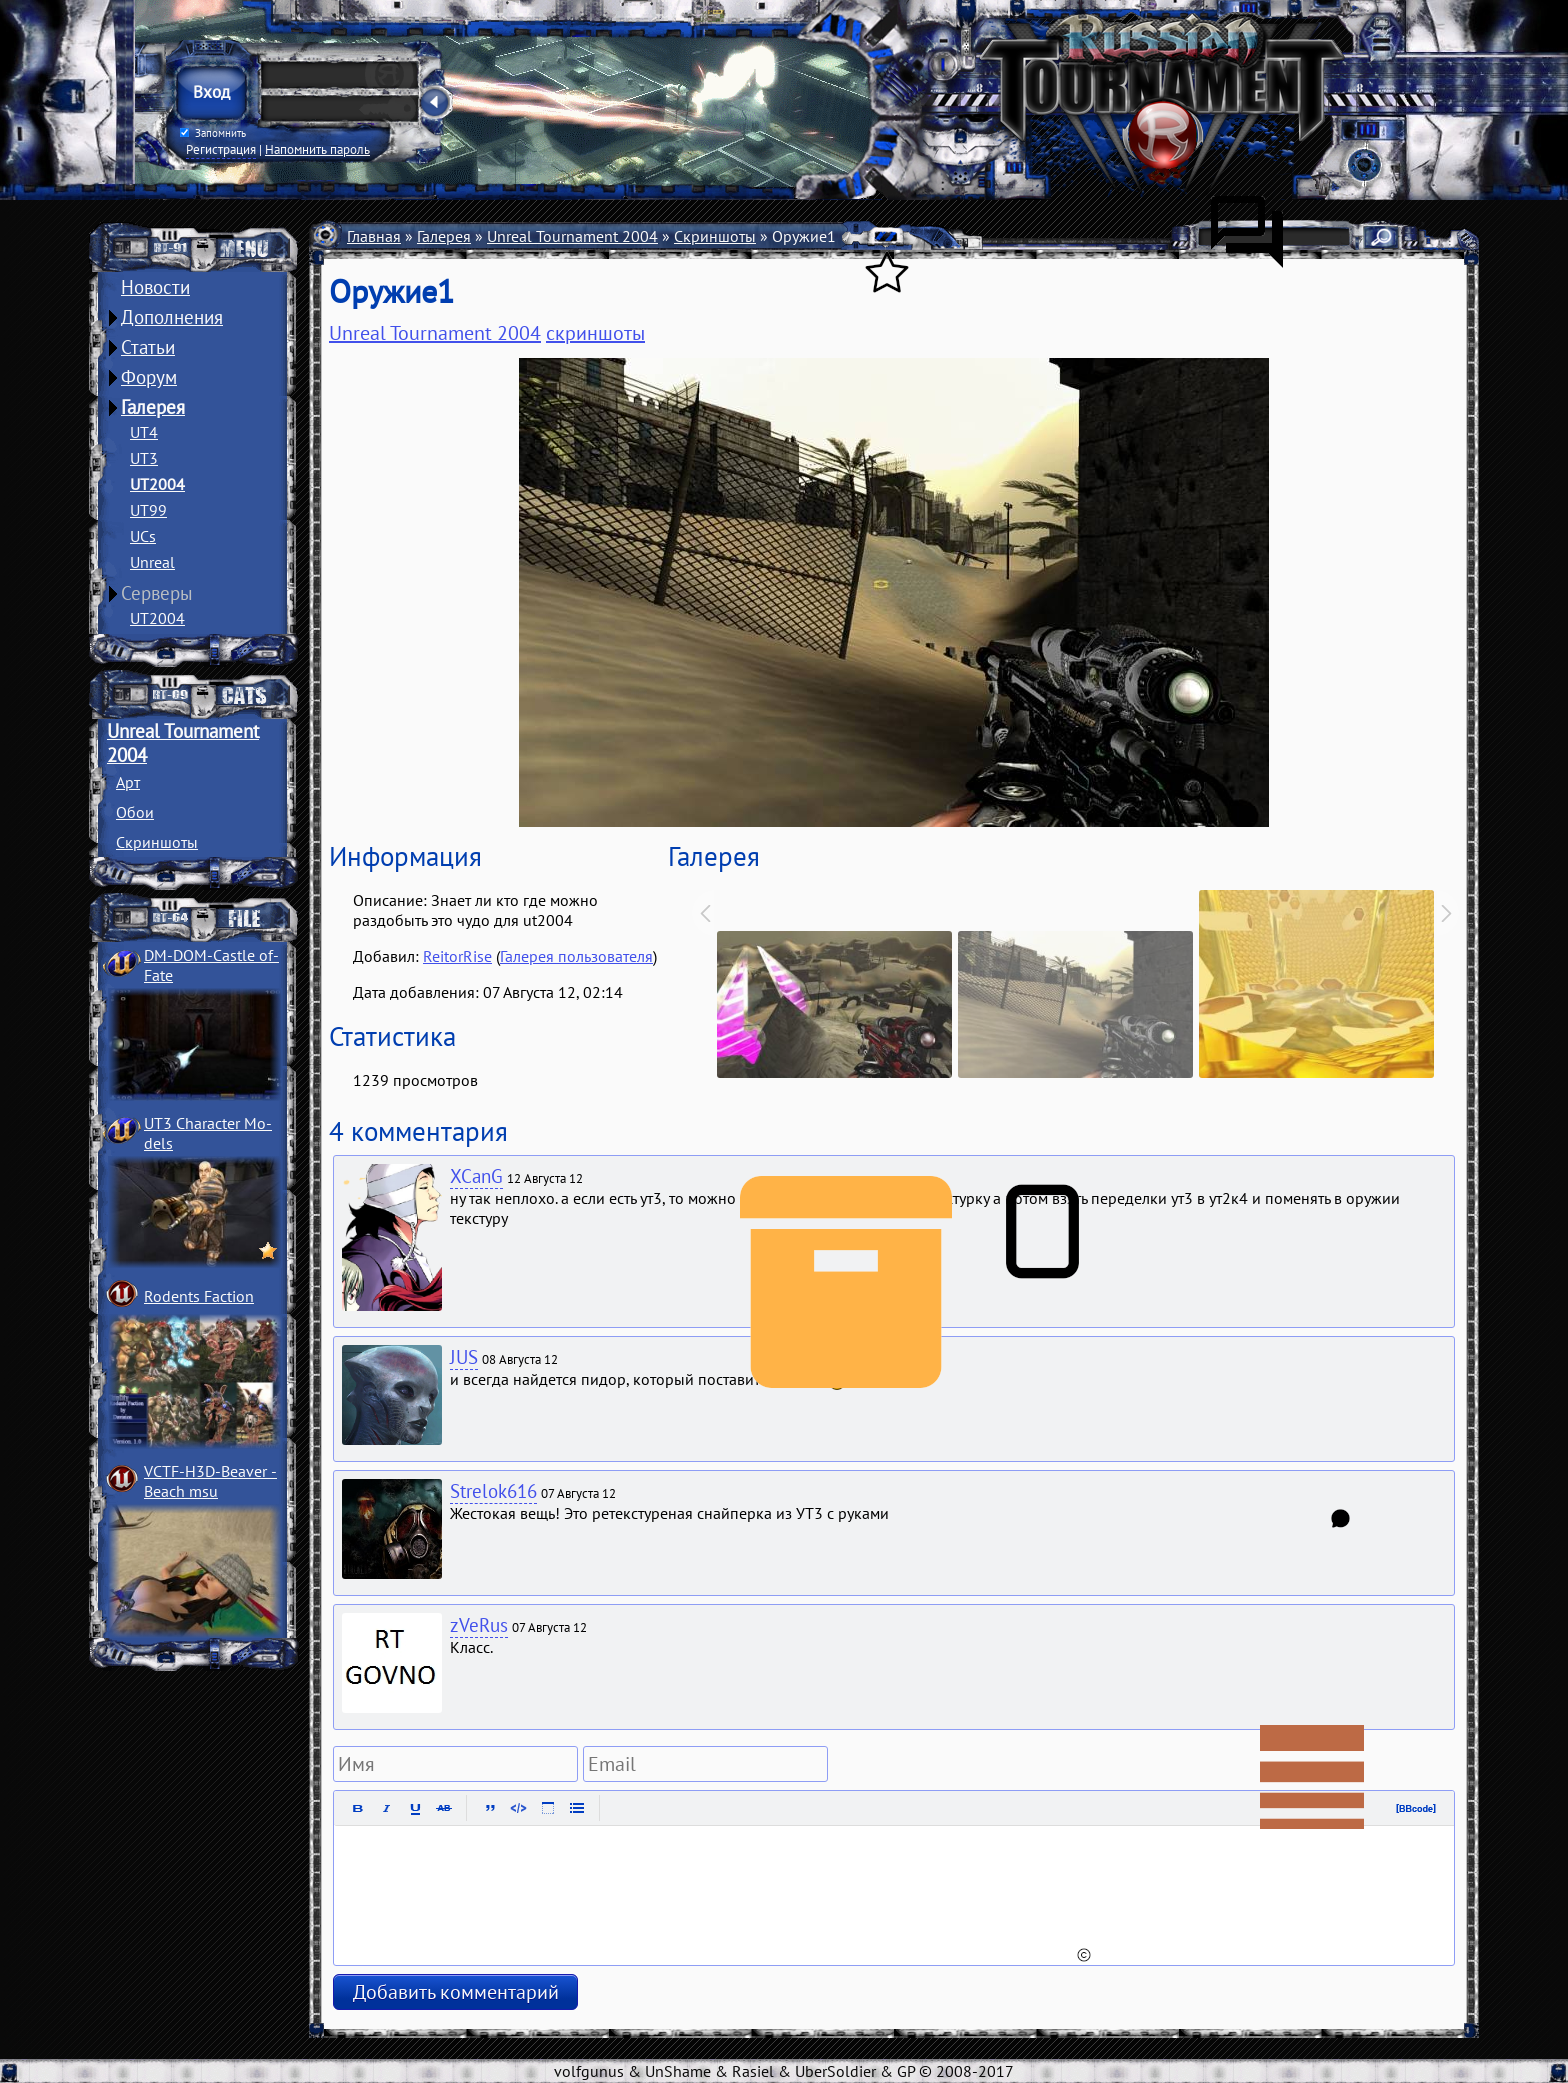 This screenshot has width=1568, height=2083. I want to click on open chat or messaging, so click(1340, 1518).